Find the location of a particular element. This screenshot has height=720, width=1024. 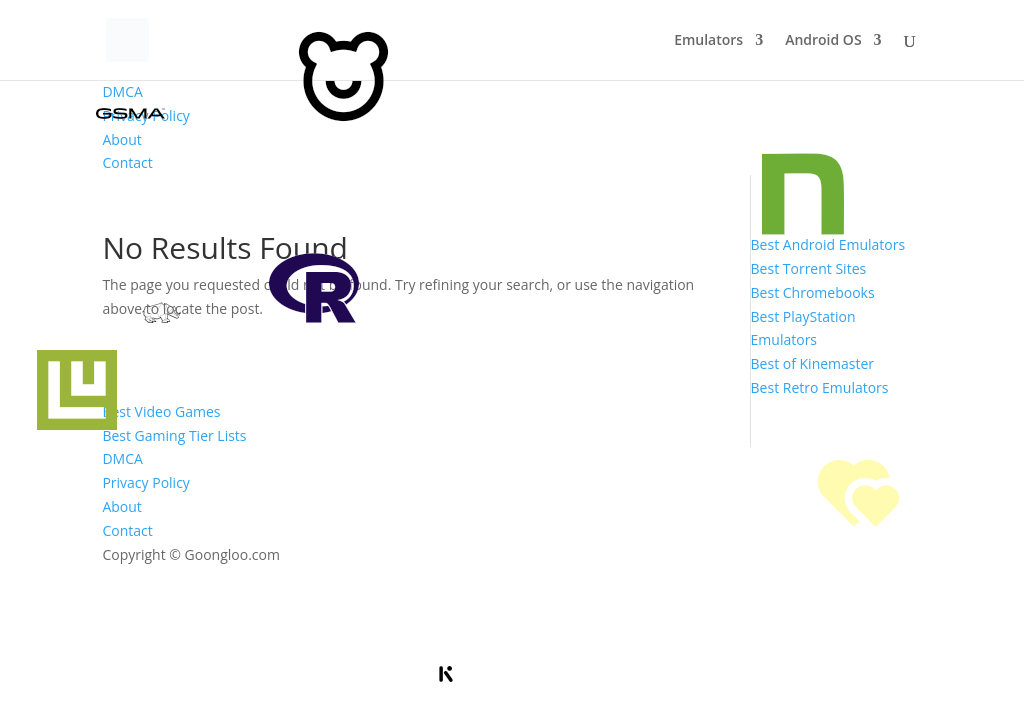

add to favorites or liked items is located at coordinates (857, 492).